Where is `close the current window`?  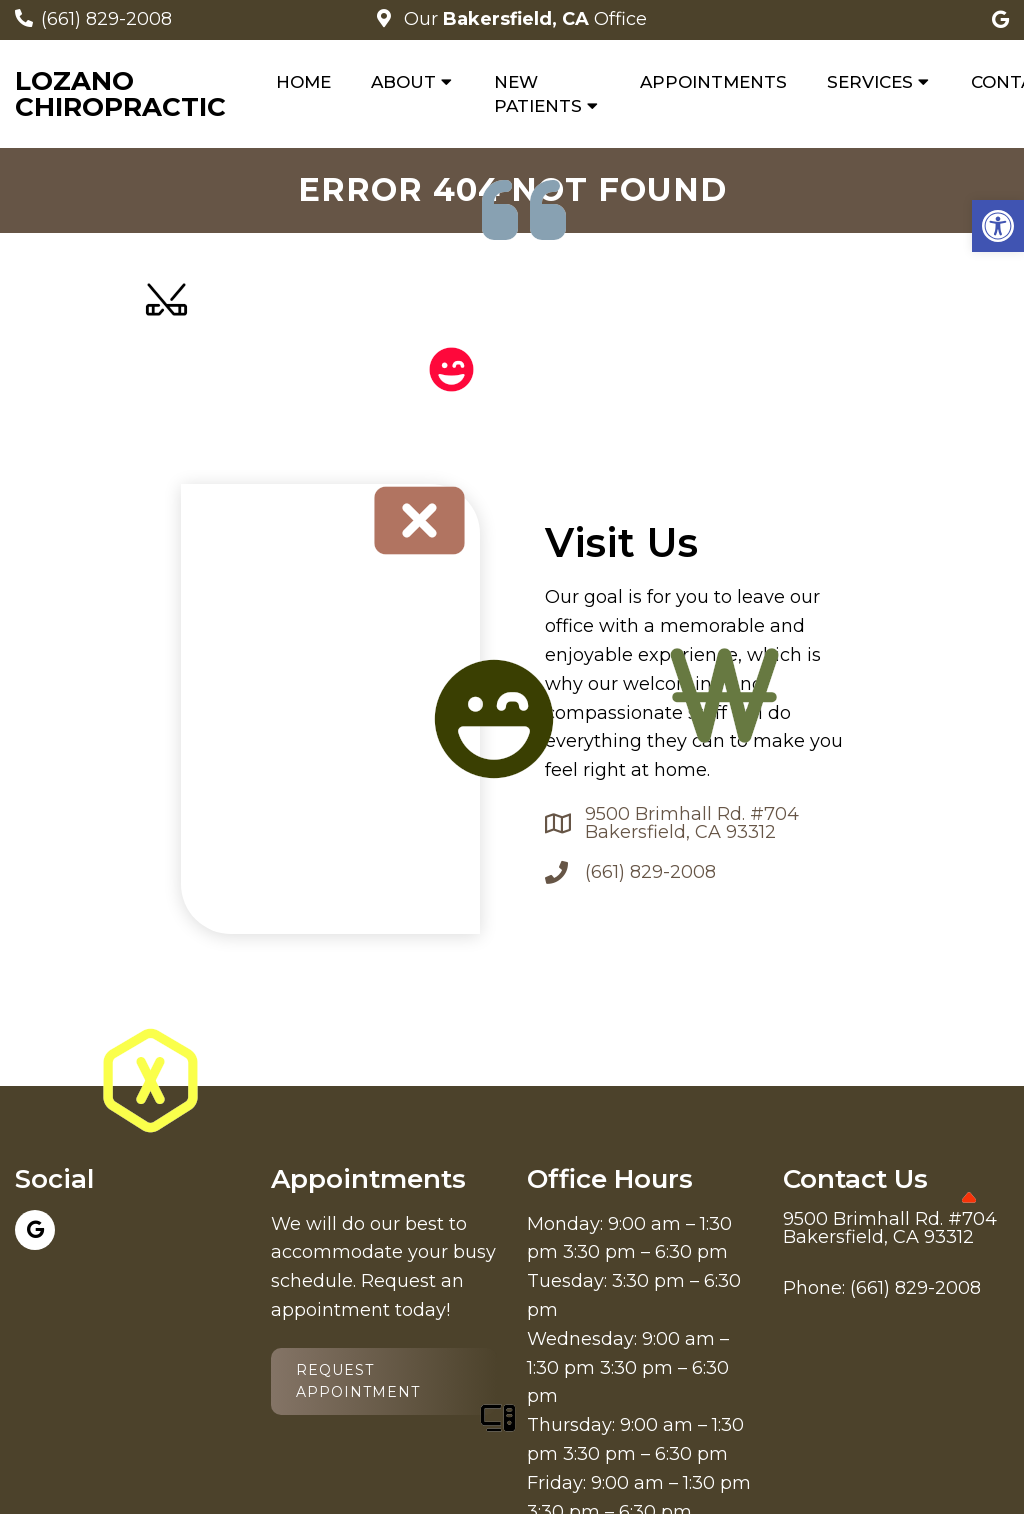
close the current window is located at coordinates (419, 520).